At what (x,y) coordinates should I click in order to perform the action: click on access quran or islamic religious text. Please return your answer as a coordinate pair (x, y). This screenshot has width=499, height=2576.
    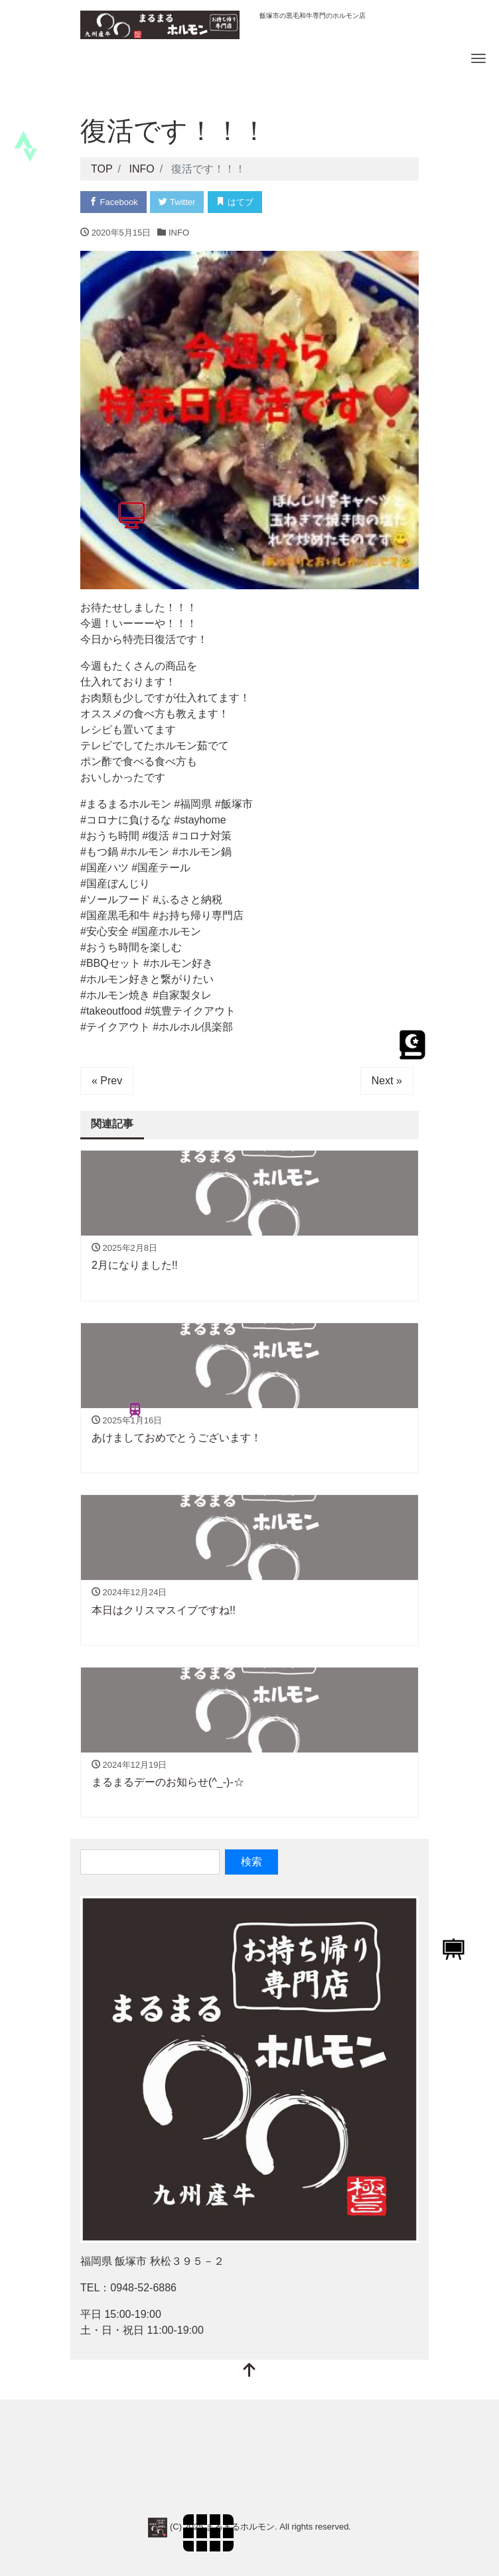
    Looking at the image, I should click on (412, 1044).